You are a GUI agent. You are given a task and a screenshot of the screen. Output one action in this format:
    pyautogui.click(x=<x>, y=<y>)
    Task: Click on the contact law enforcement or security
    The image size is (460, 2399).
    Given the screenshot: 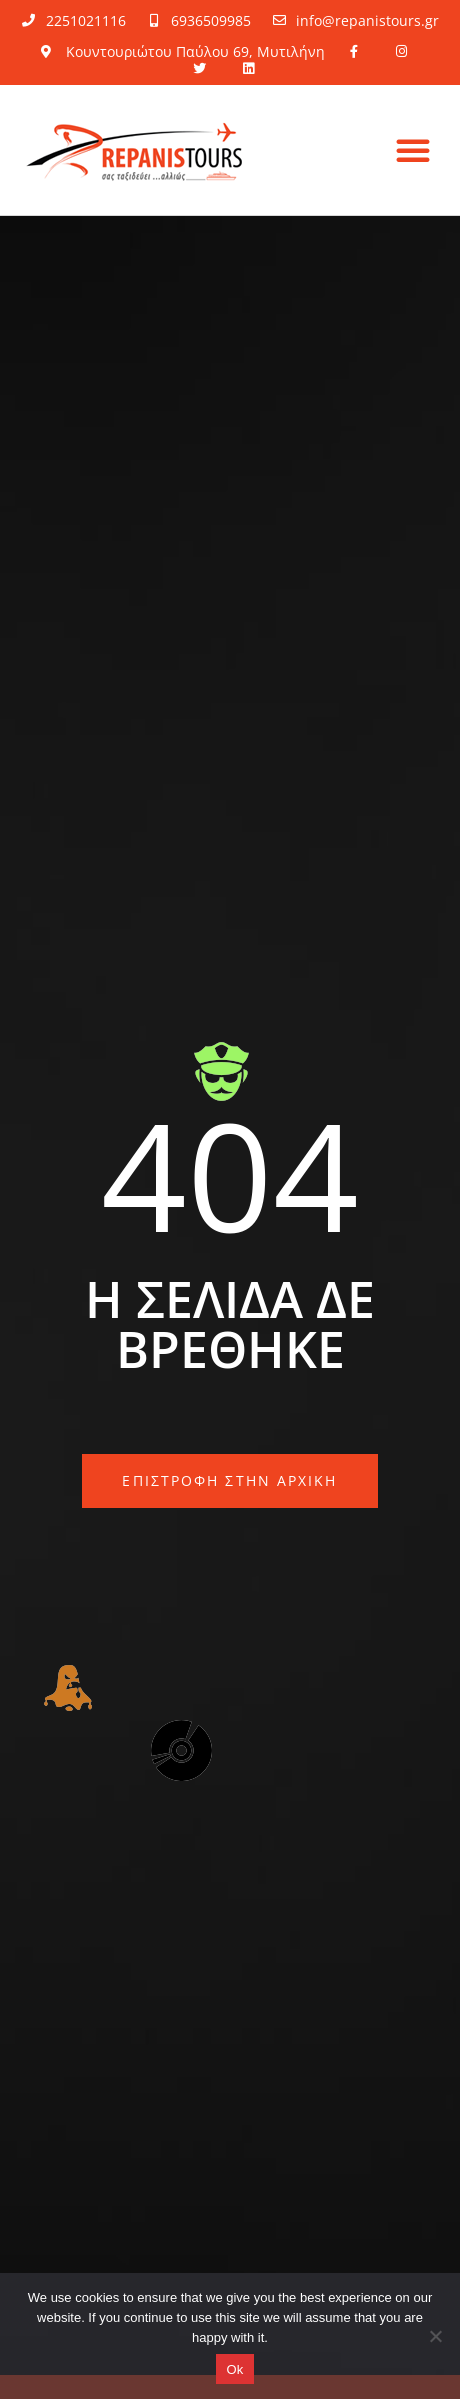 What is the action you would take?
    pyautogui.click(x=221, y=1071)
    